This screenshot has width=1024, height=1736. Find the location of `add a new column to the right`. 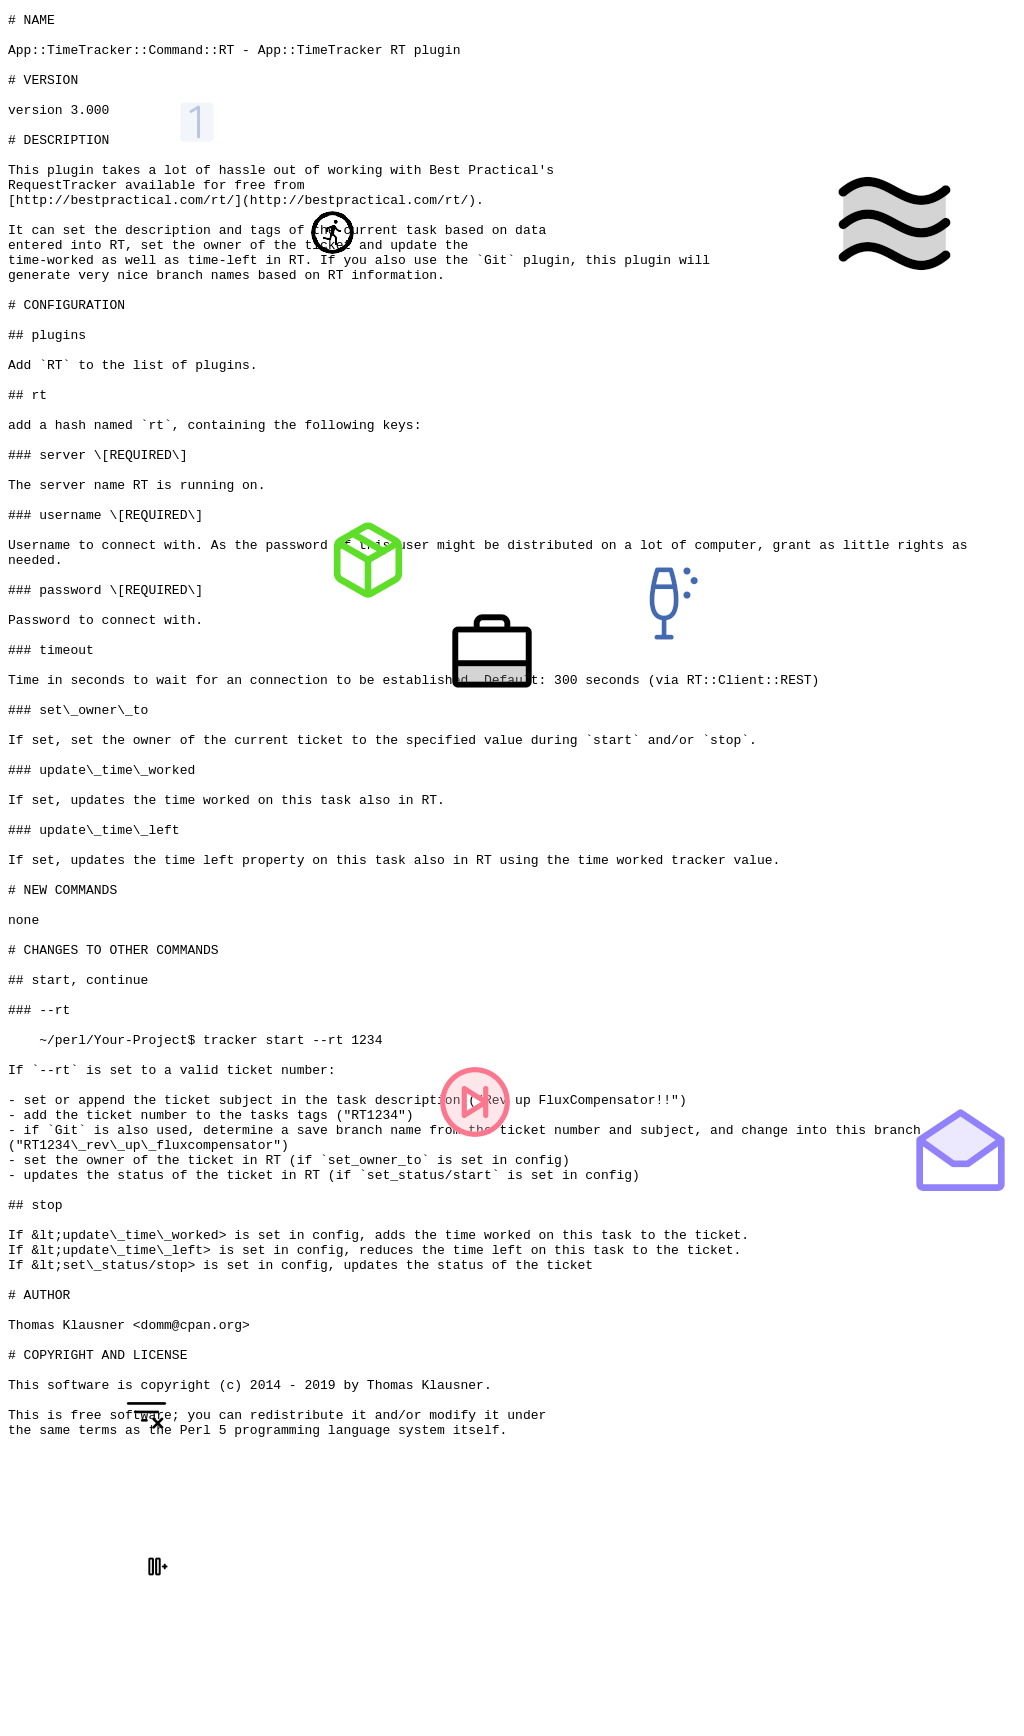

add a new column to the right is located at coordinates (156, 1566).